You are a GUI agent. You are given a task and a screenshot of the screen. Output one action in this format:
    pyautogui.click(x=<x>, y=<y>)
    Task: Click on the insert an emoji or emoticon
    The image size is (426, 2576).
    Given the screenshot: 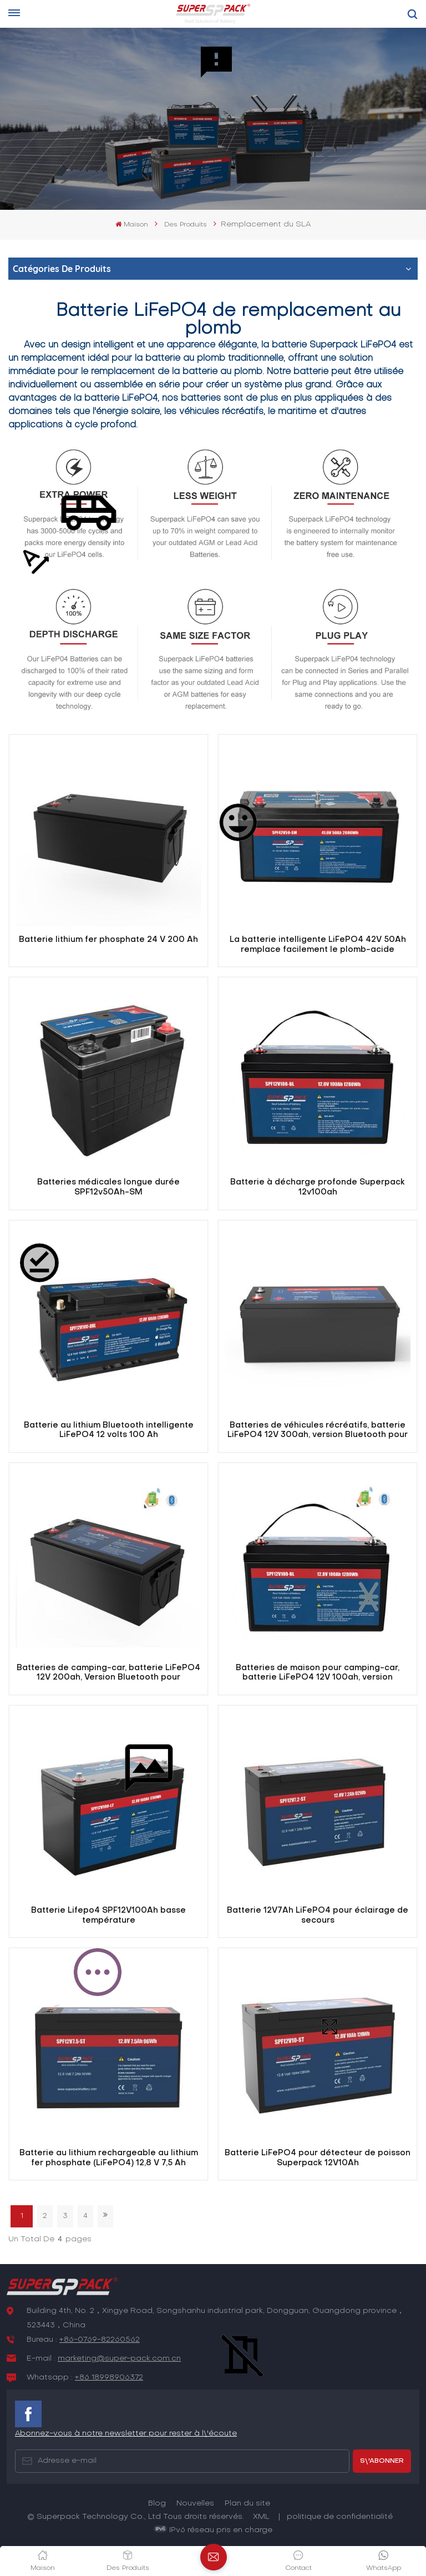 What is the action you would take?
    pyautogui.click(x=238, y=822)
    